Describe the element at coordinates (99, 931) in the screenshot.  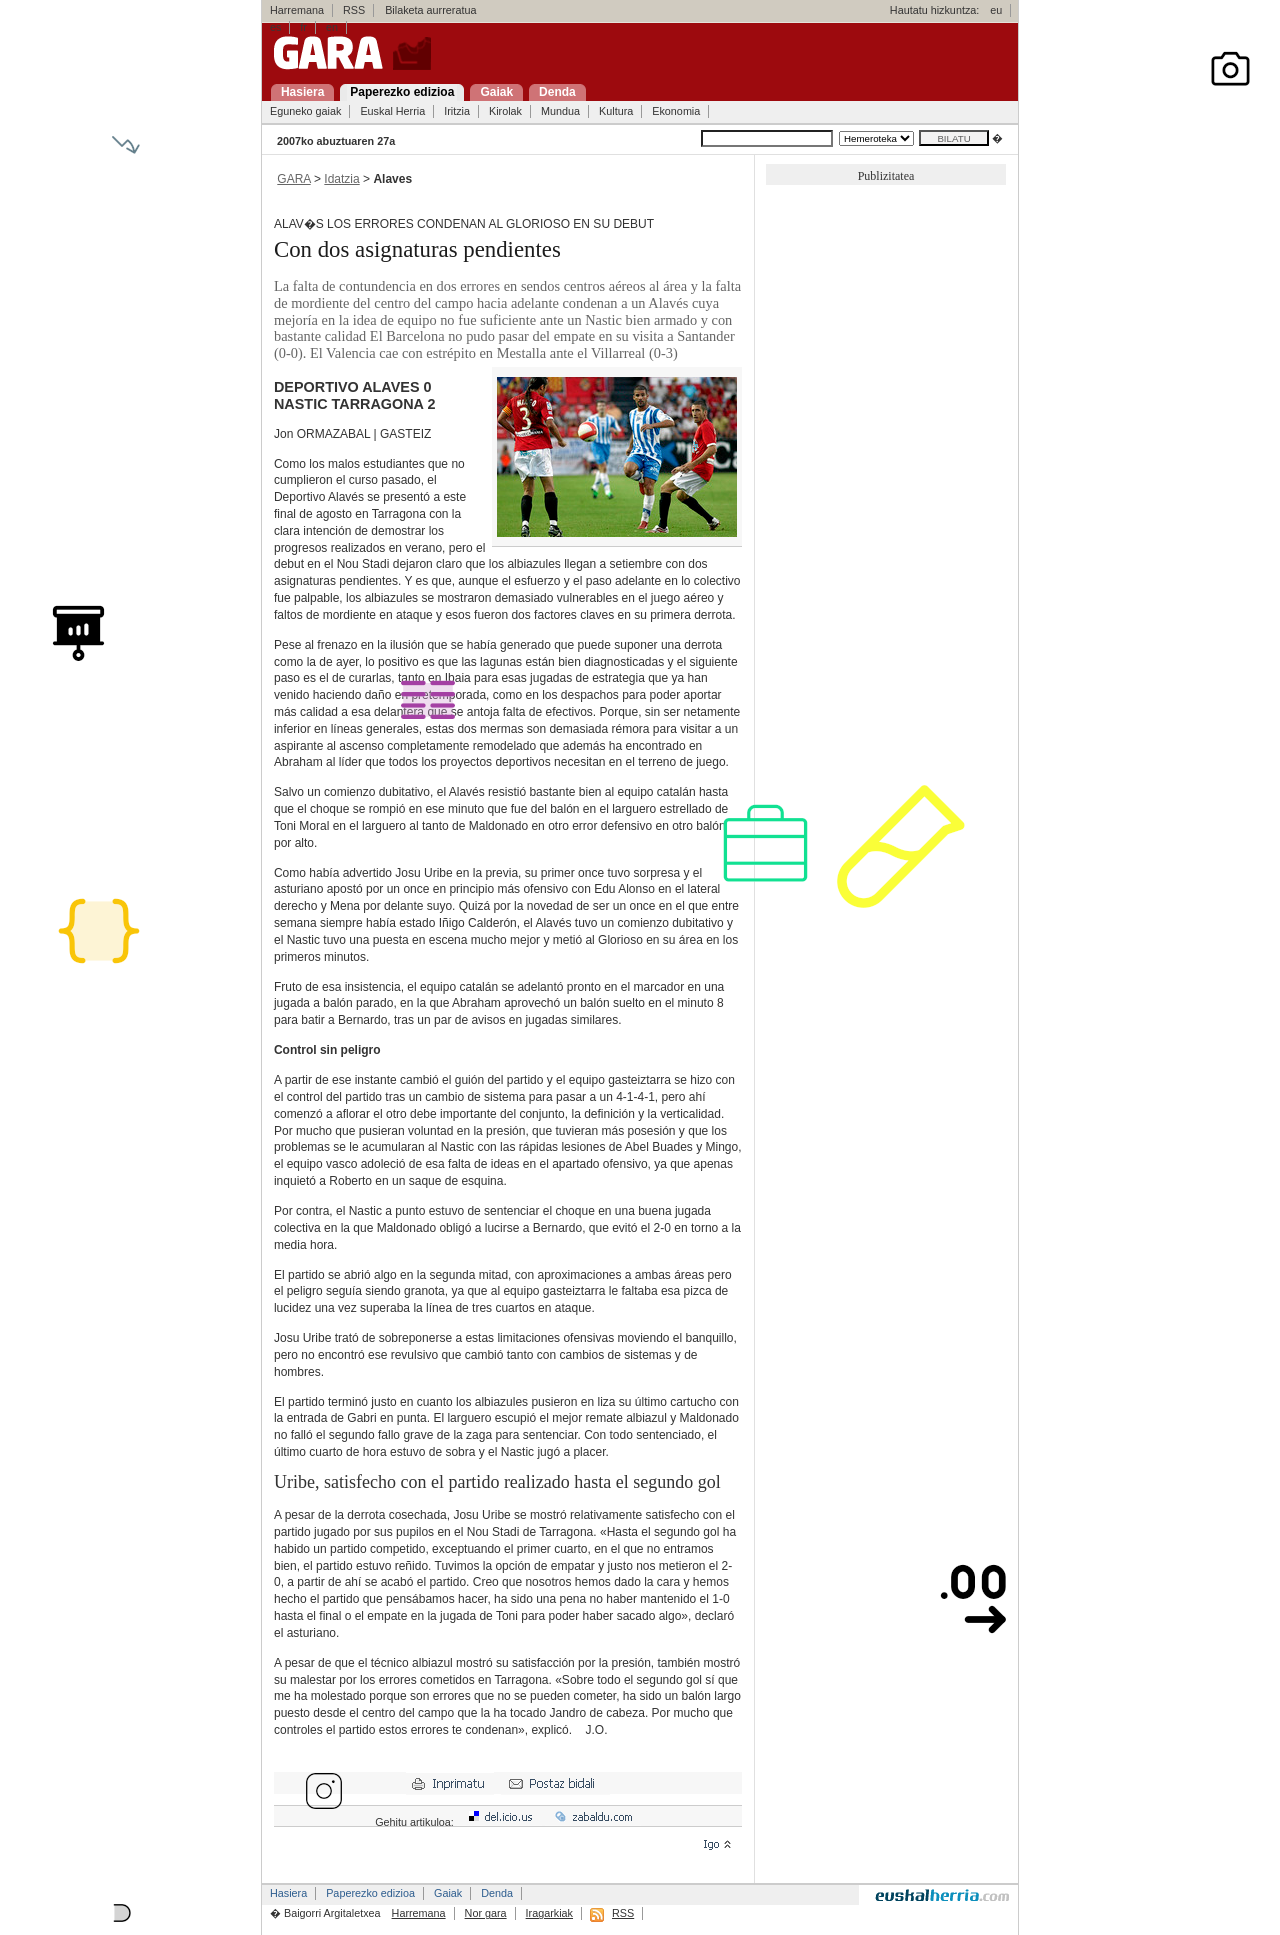
I see `access code or developer settings` at that location.